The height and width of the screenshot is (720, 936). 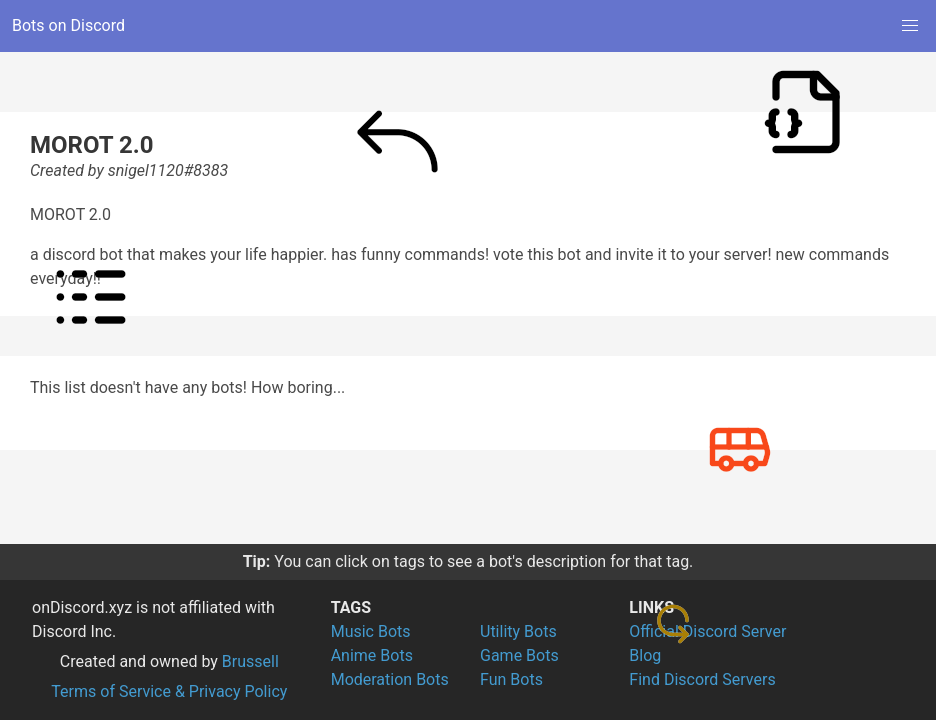 What do you see at coordinates (740, 447) in the screenshot?
I see `view public transit options` at bounding box center [740, 447].